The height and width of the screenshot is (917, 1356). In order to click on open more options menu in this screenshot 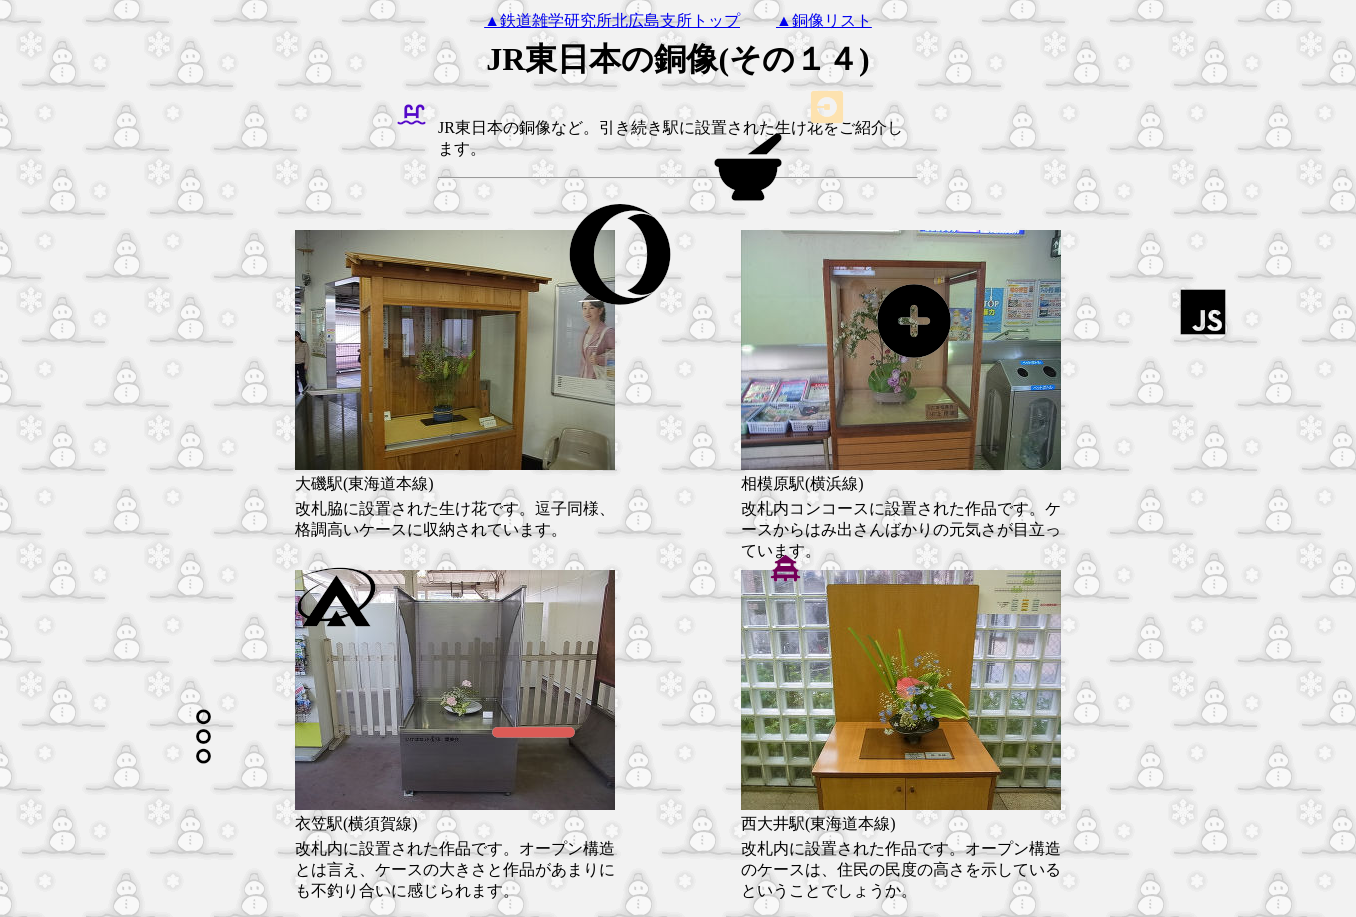, I will do `click(203, 736)`.